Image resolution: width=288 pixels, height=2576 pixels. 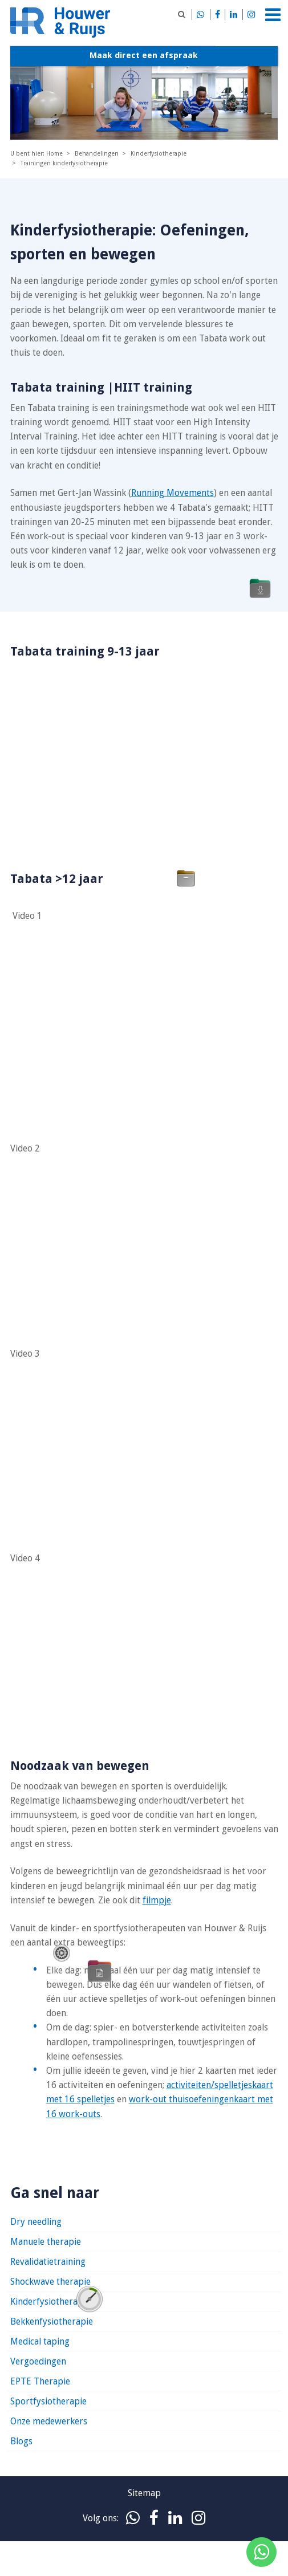 What do you see at coordinates (90, 2299) in the screenshot?
I see `open sysprof system profiler` at bounding box center [90, 2299].